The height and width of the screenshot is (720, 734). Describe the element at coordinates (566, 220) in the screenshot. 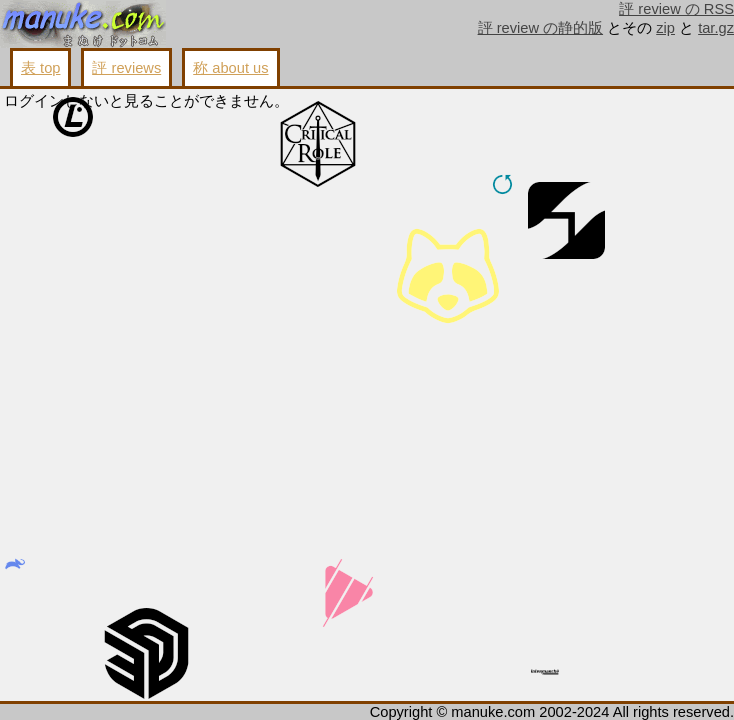

I see `open Coggle mind mapping app` at that location.